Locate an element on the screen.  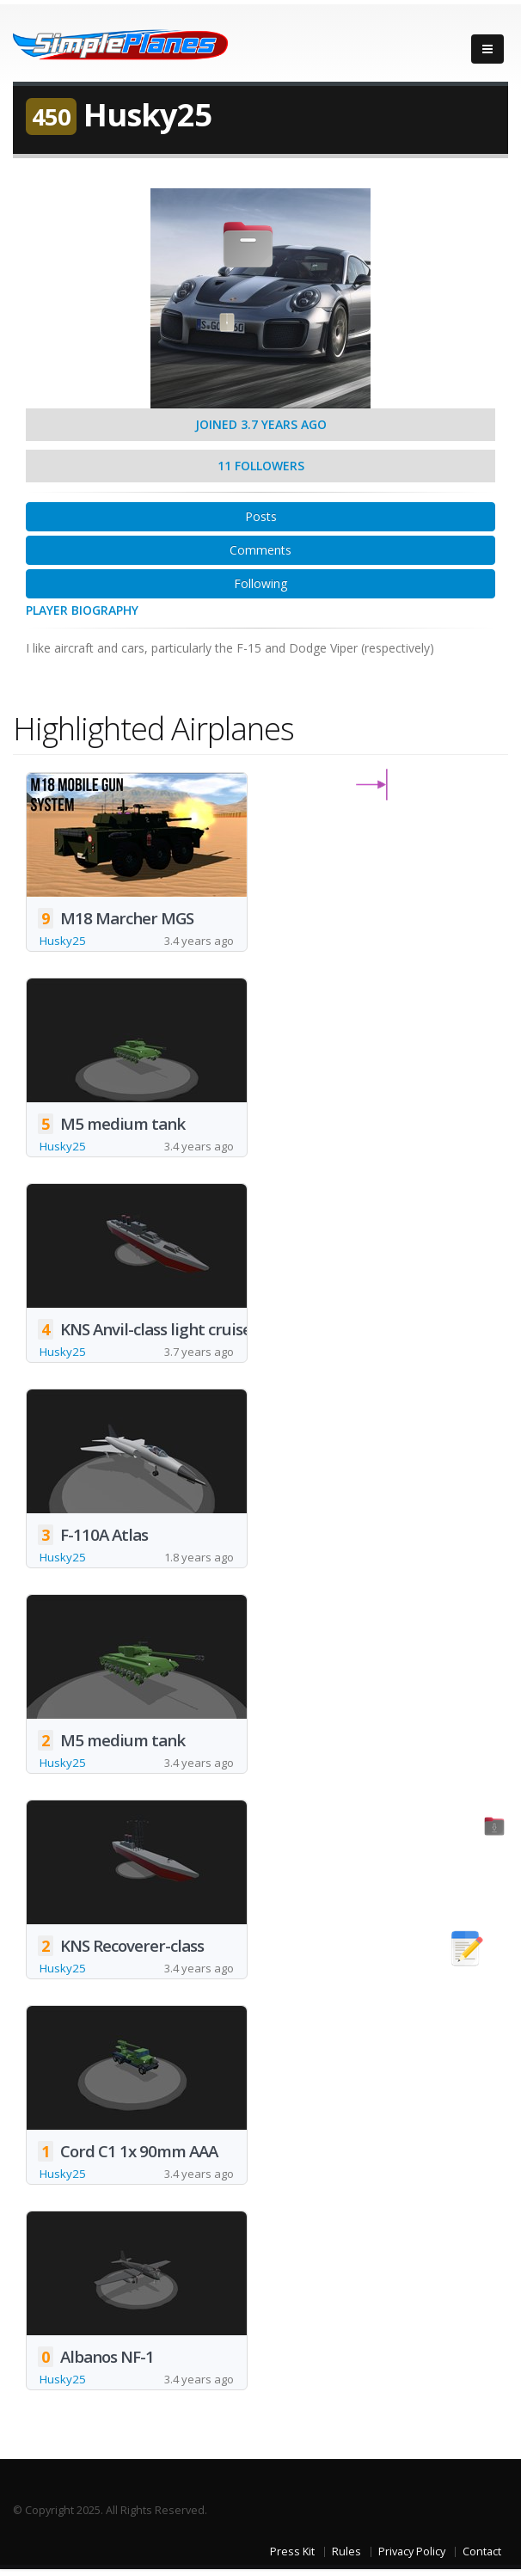
open the text editor application is located at coordinates (465, 1948).